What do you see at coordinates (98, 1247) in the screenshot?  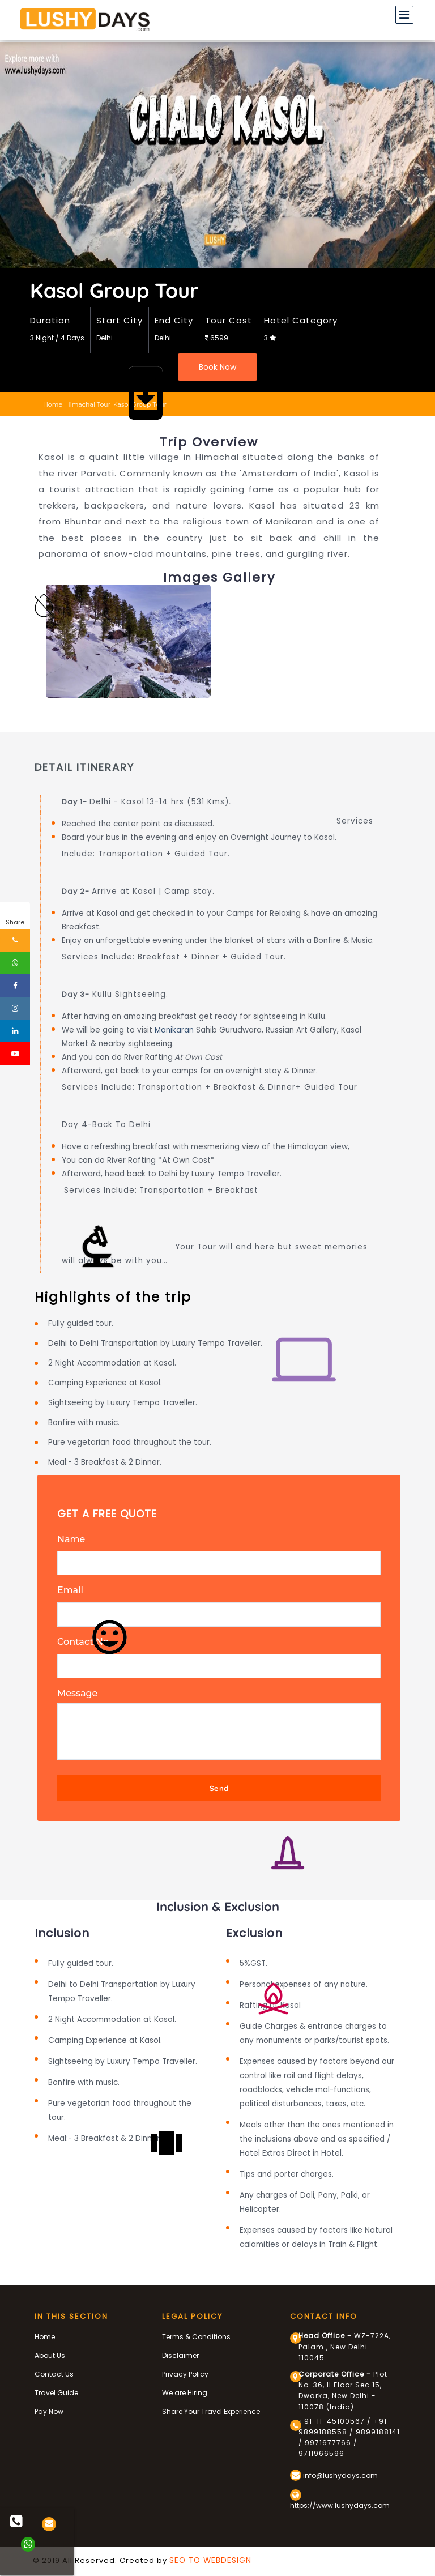 I see `access biotech or laboratory features` at bounding box center [98, 1247].